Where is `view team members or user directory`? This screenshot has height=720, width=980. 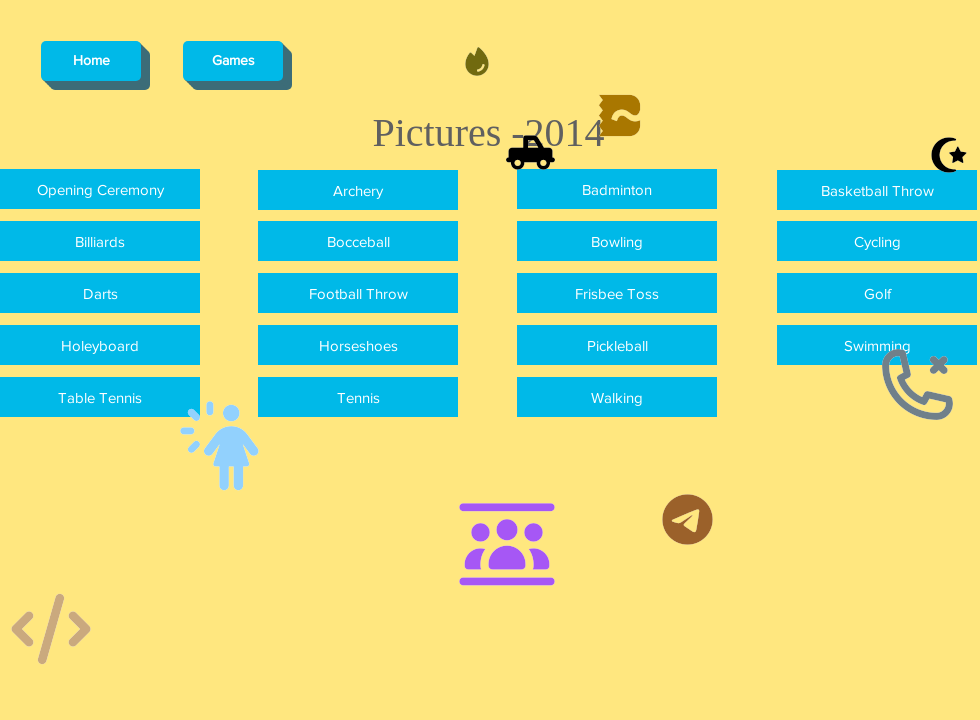 view team members or user directory is located at coordinates (507, 543).